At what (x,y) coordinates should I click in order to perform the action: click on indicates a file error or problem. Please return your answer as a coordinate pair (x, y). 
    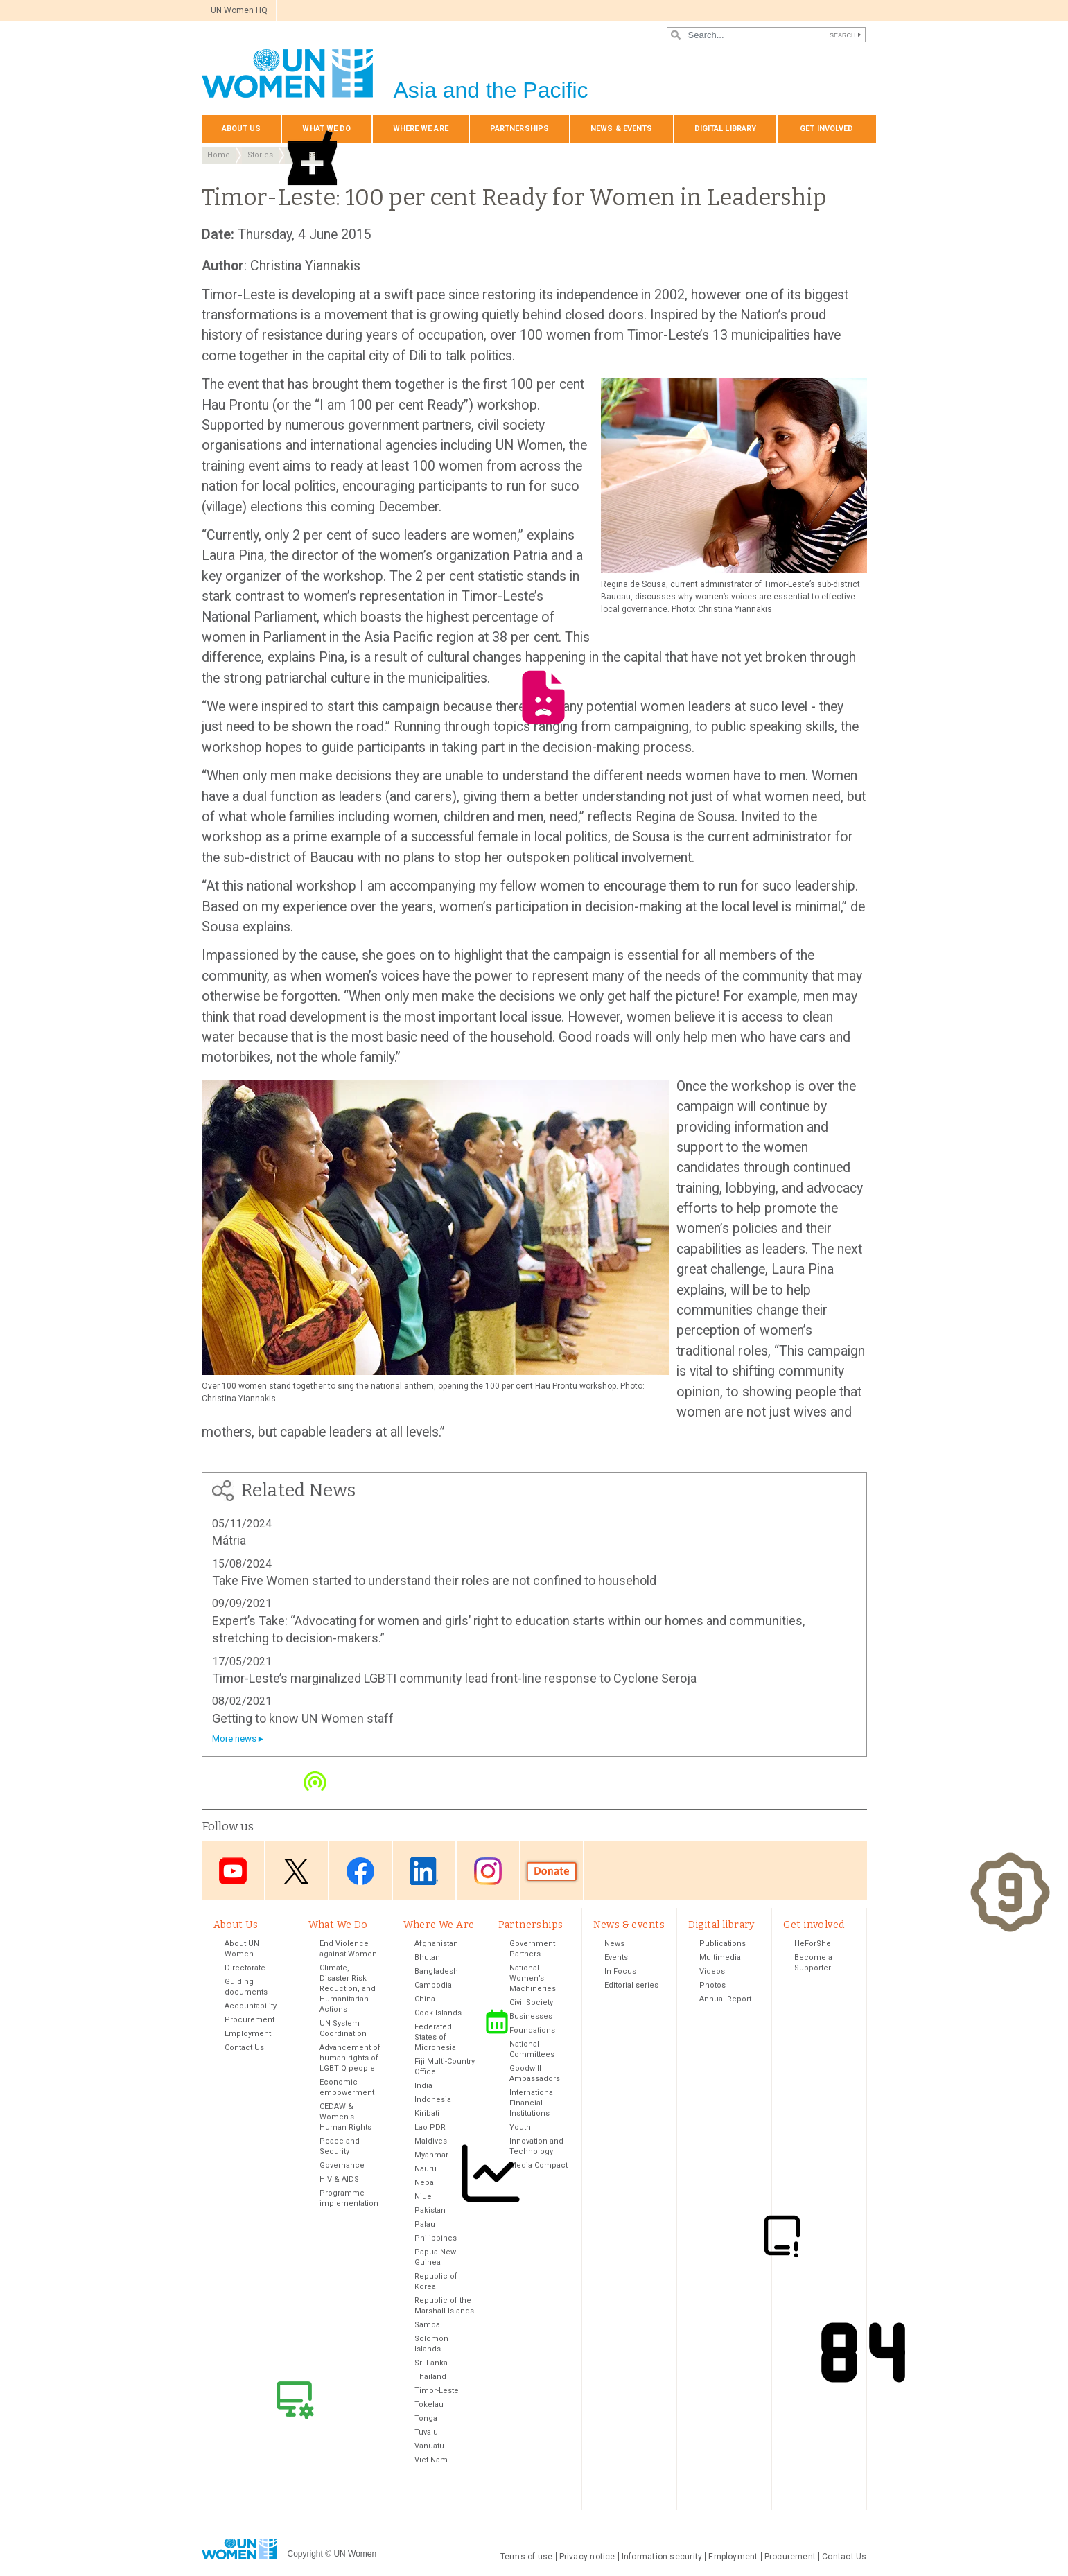
    Looking at the image, I should click on (543, 697).